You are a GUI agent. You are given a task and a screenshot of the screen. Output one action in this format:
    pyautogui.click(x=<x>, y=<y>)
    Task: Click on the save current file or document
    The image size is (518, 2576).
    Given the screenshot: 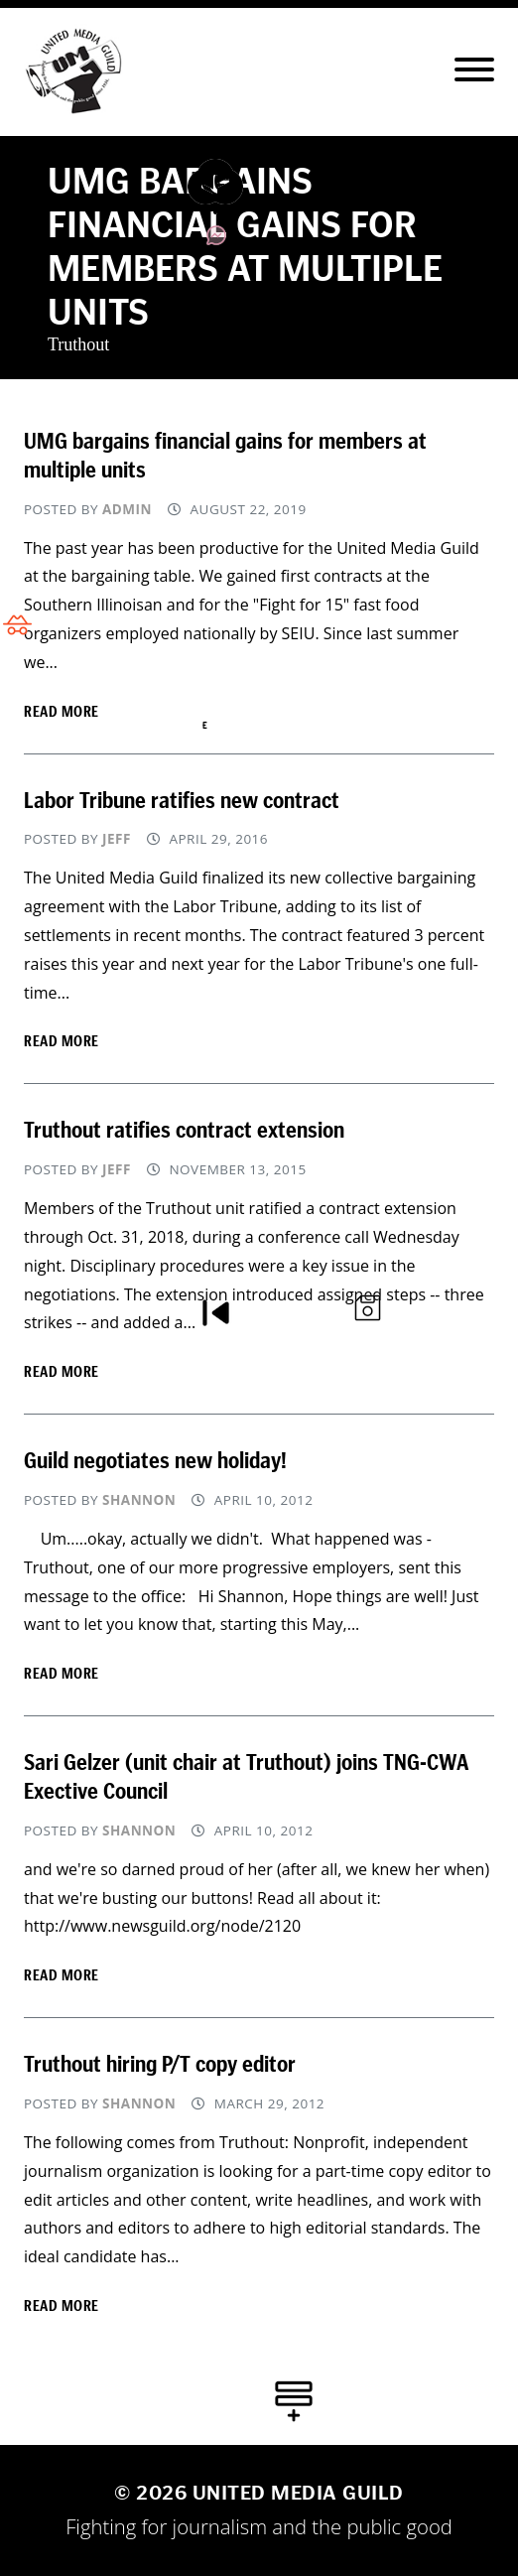 What is the action you would take?
    pyautogui.click(x=367, y=1307)
    